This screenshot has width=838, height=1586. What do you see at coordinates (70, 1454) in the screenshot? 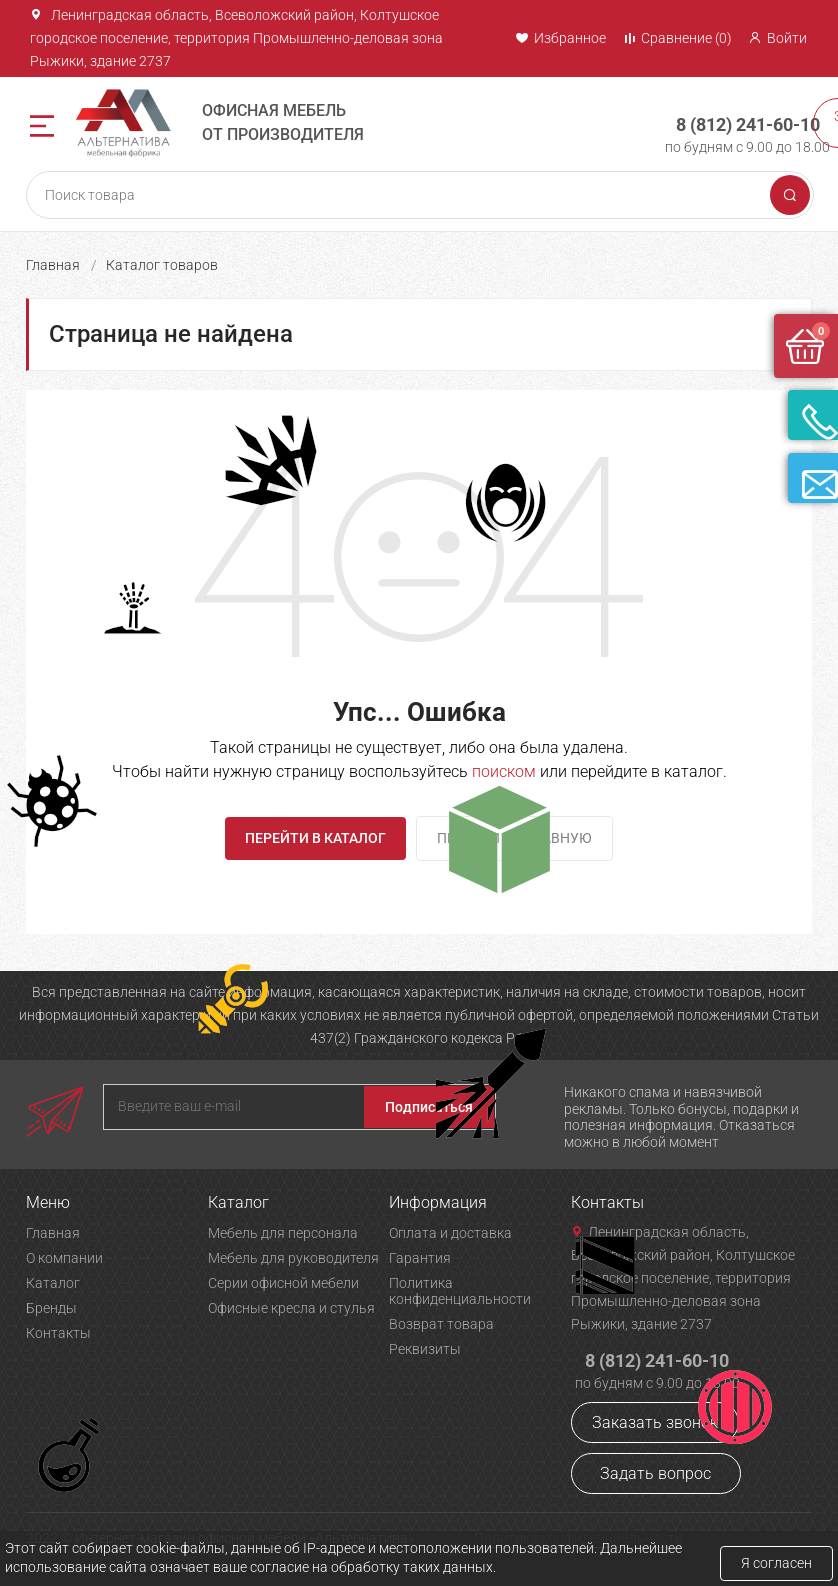
I see `use a health or mana potion` at bounding box center [70, 1454].